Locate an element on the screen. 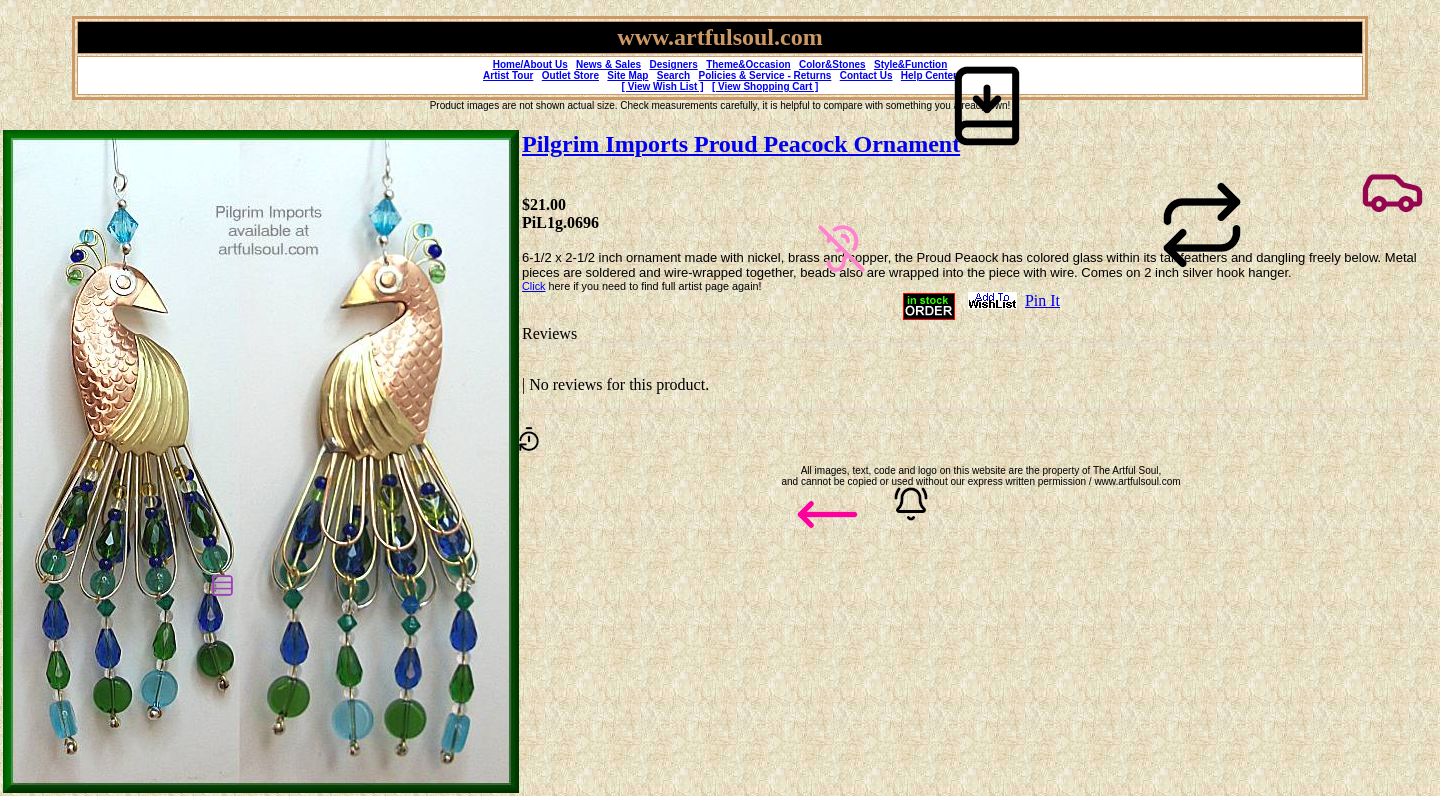 The height and width of the screenshot is (796, 1440). reset the timer to its starting value is located at coordinates (529, 439).